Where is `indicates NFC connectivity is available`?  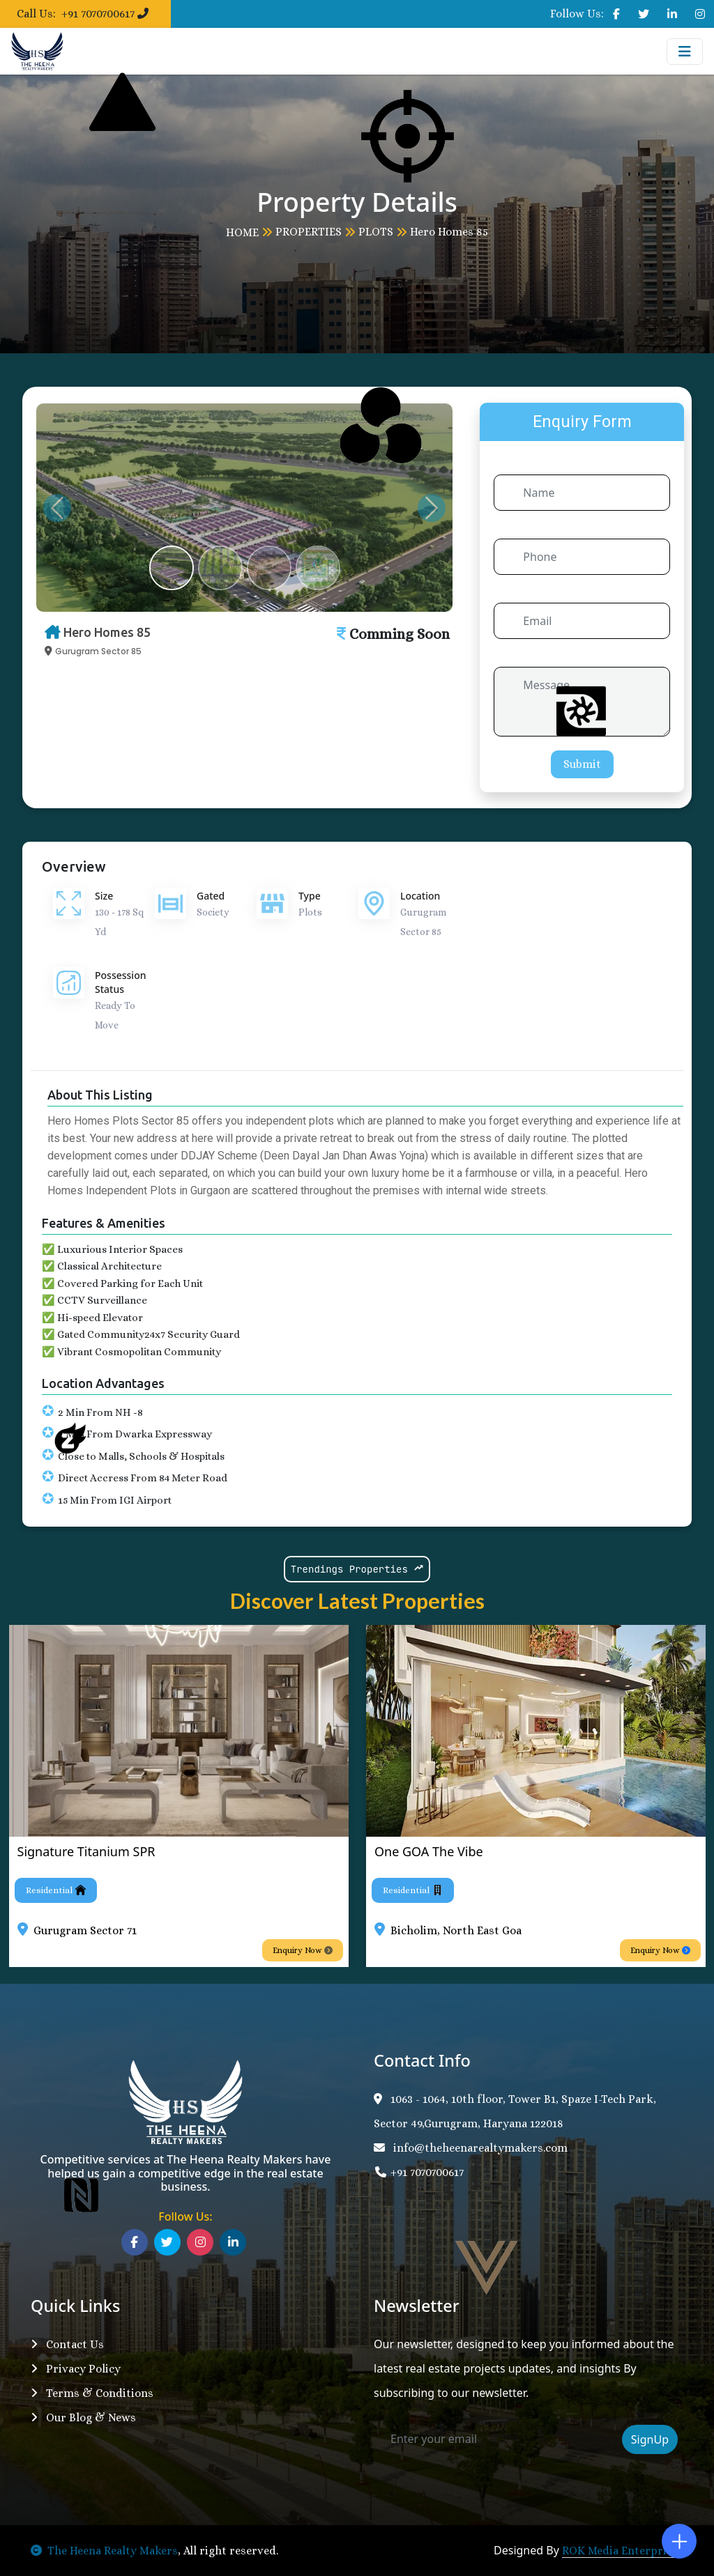 indicates NFC connectivity is available is located at coordinates (81, 2195).